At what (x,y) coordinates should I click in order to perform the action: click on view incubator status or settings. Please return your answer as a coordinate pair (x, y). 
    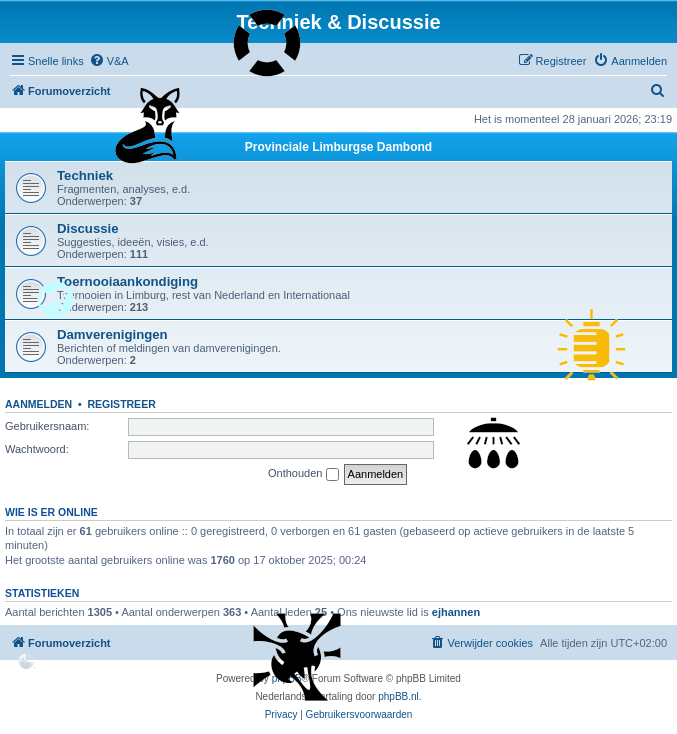
    Looking at the image, I should click on (493, 442).